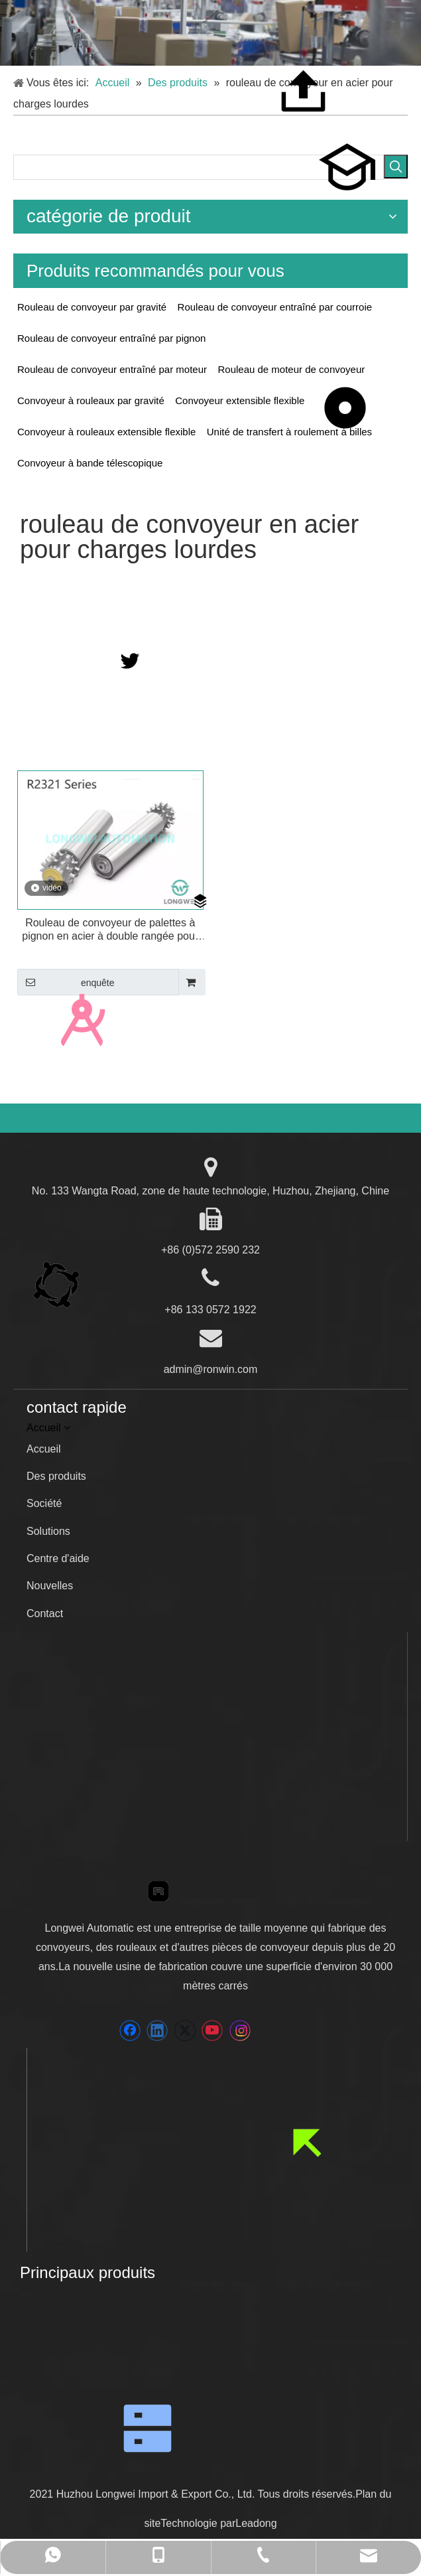 The image size is (421, 2576). I want to click on access education or learning section, so click(347, 167).